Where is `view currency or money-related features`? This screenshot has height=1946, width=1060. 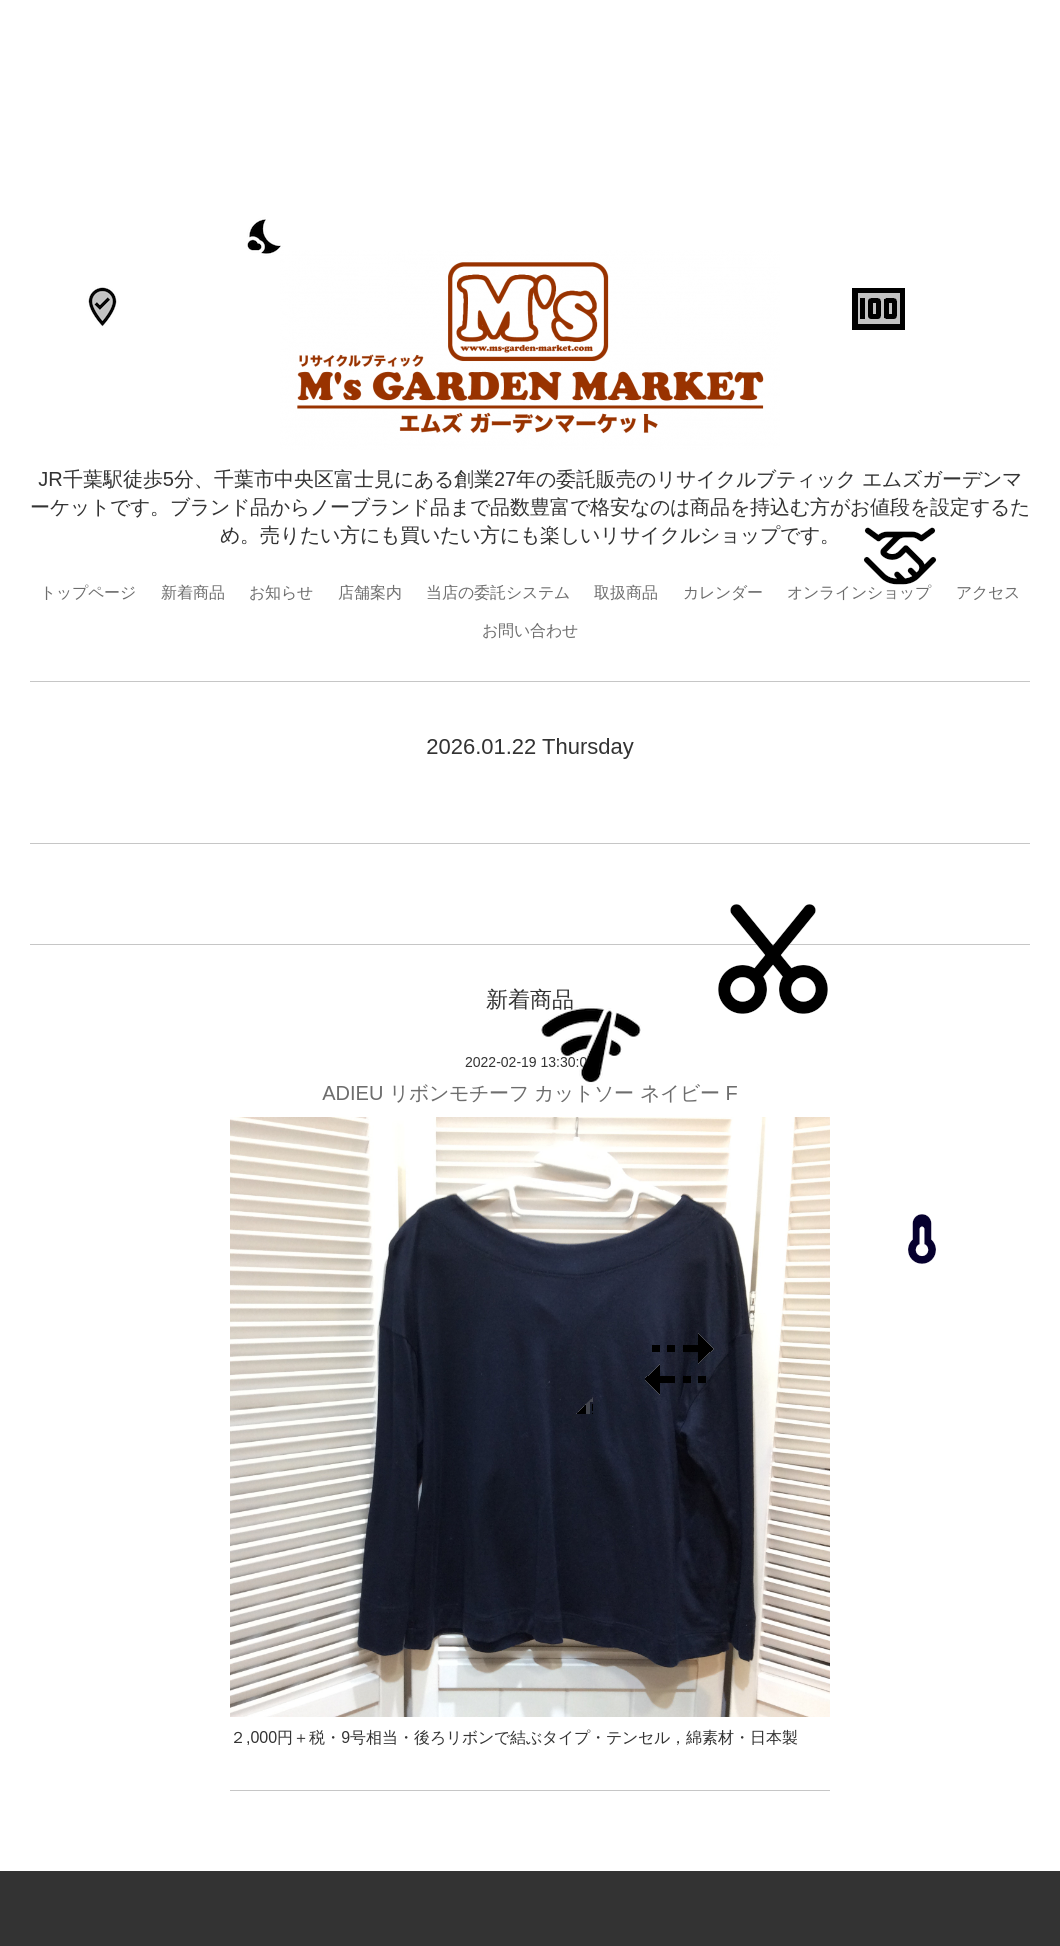 view currency or money-related features is located at coordinates (878, 308).